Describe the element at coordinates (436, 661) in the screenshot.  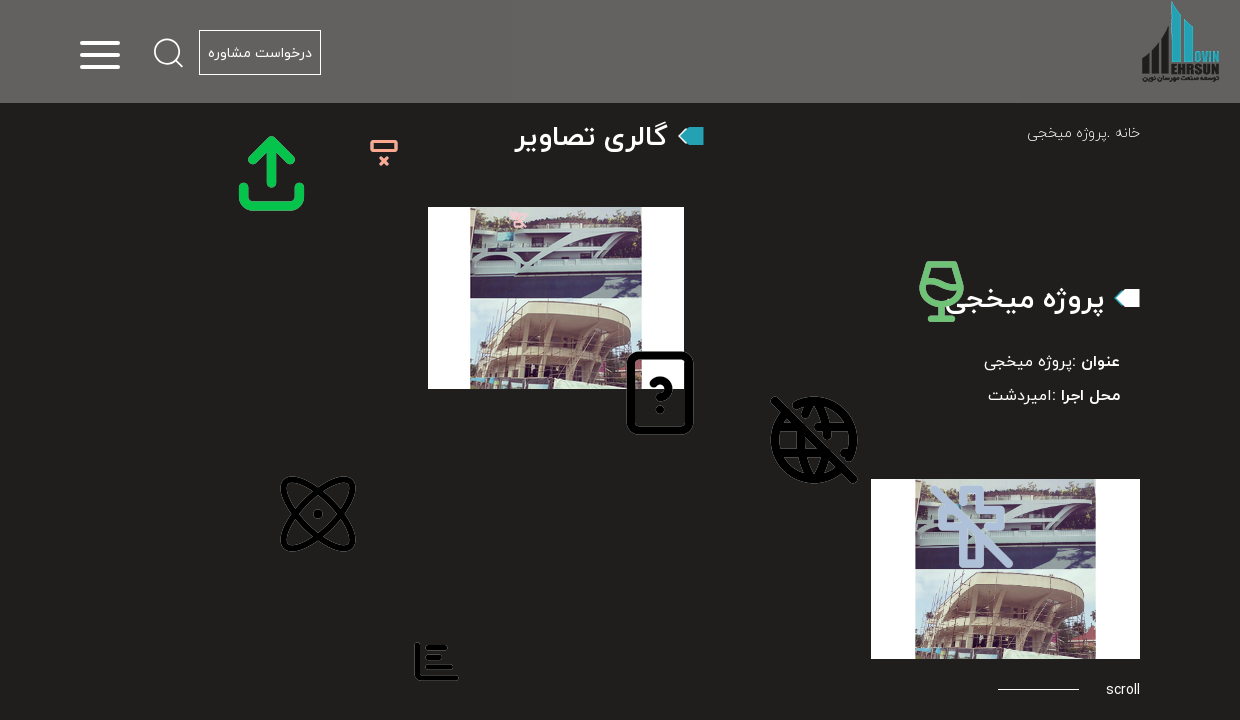
I see `view analytics or statistics` at that location.